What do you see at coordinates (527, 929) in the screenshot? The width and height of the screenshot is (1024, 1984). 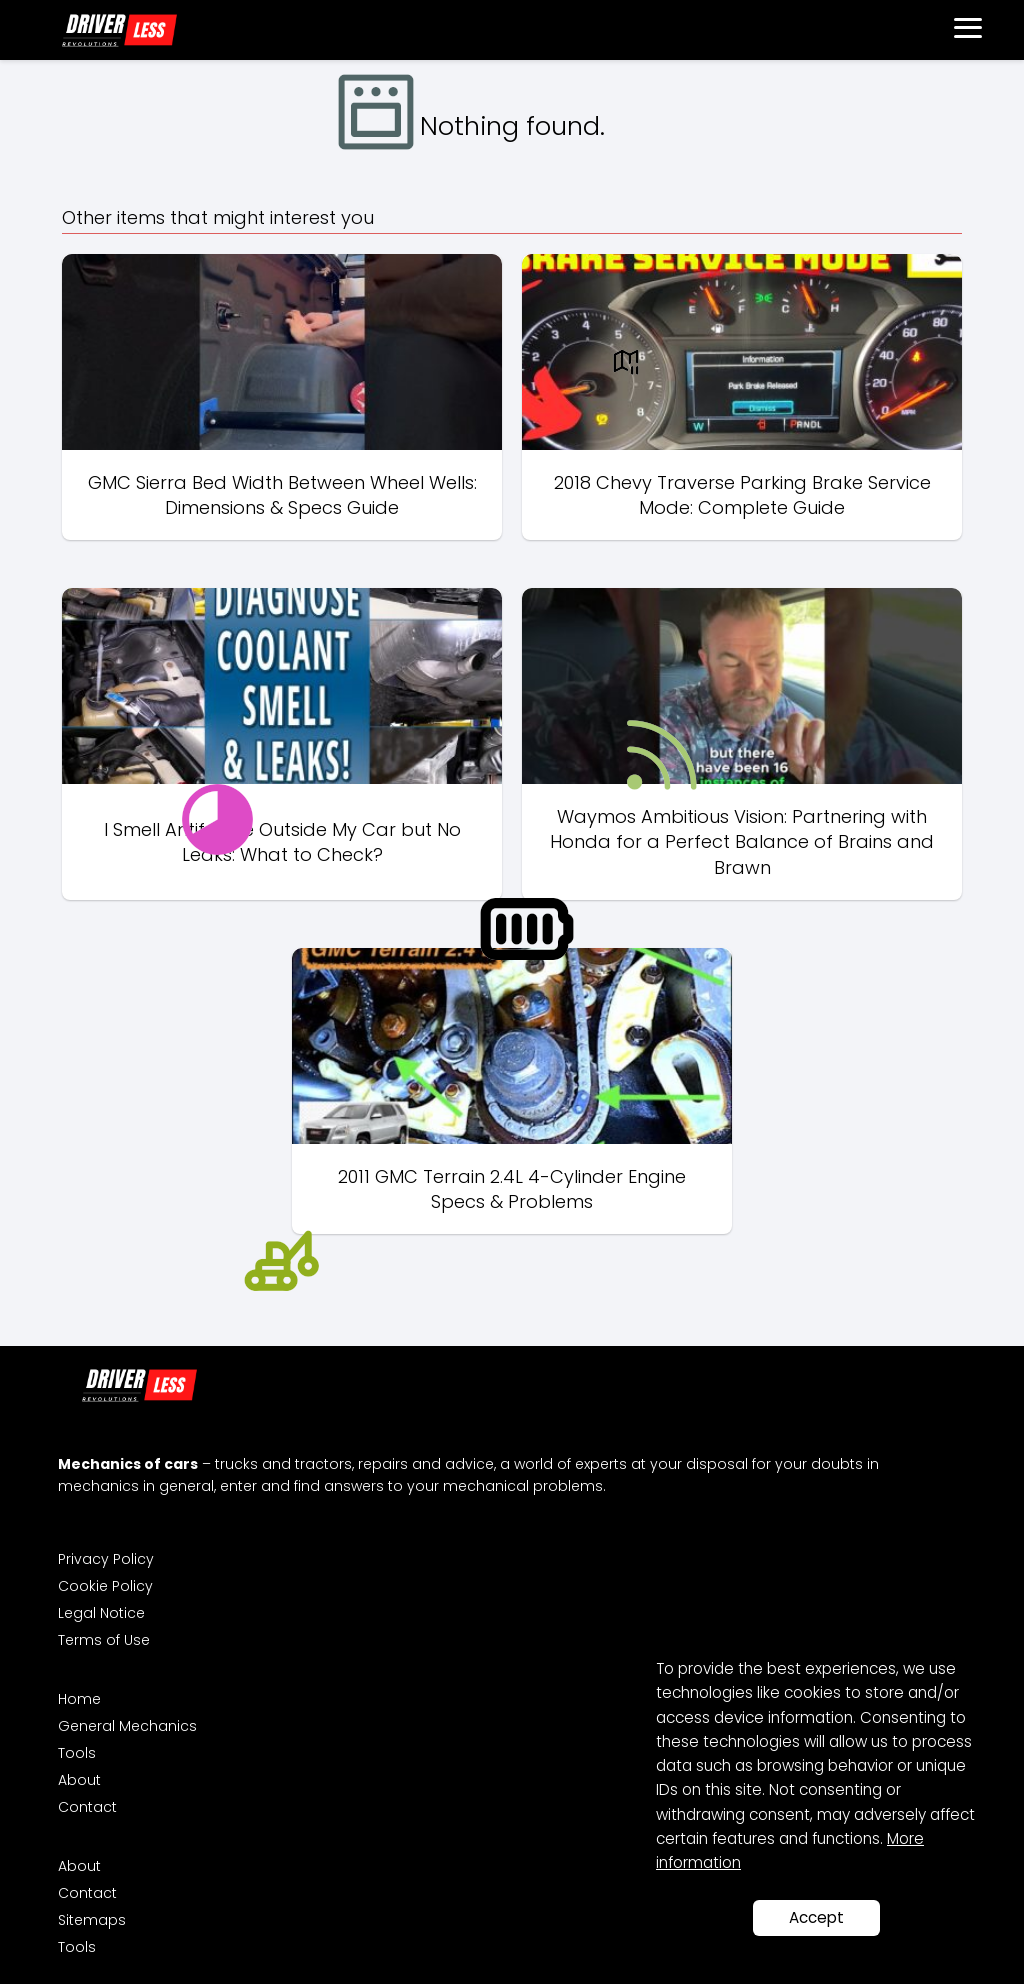 I see `indicates full or nearly full battery level` at bounding box center [527, 929].